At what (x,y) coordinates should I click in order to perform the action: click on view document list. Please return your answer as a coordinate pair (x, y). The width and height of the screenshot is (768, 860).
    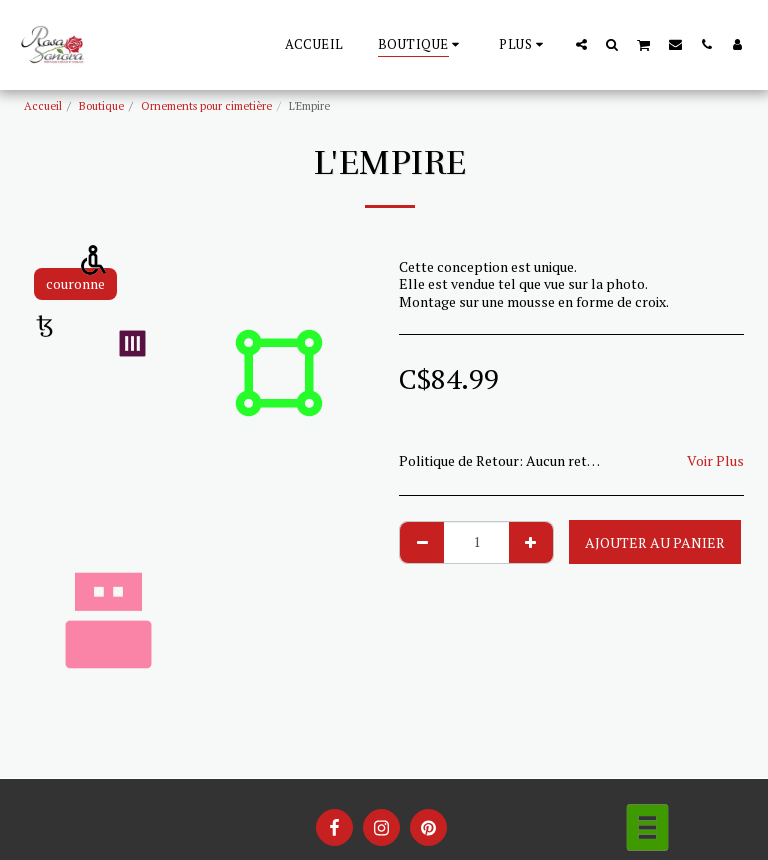
    Looking at the image, I should click on (647, 827).